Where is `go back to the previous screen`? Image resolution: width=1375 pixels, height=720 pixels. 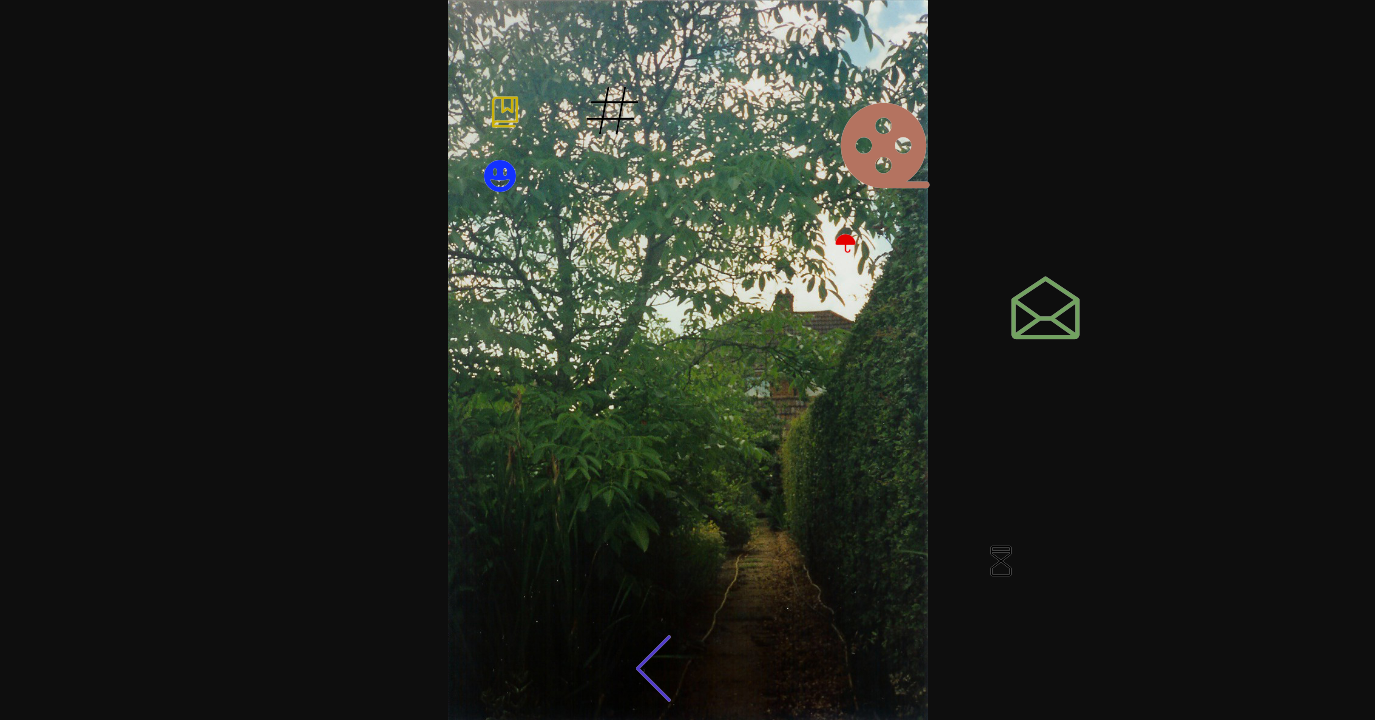
go back to the previous screen is located at coordinates (656, 668).